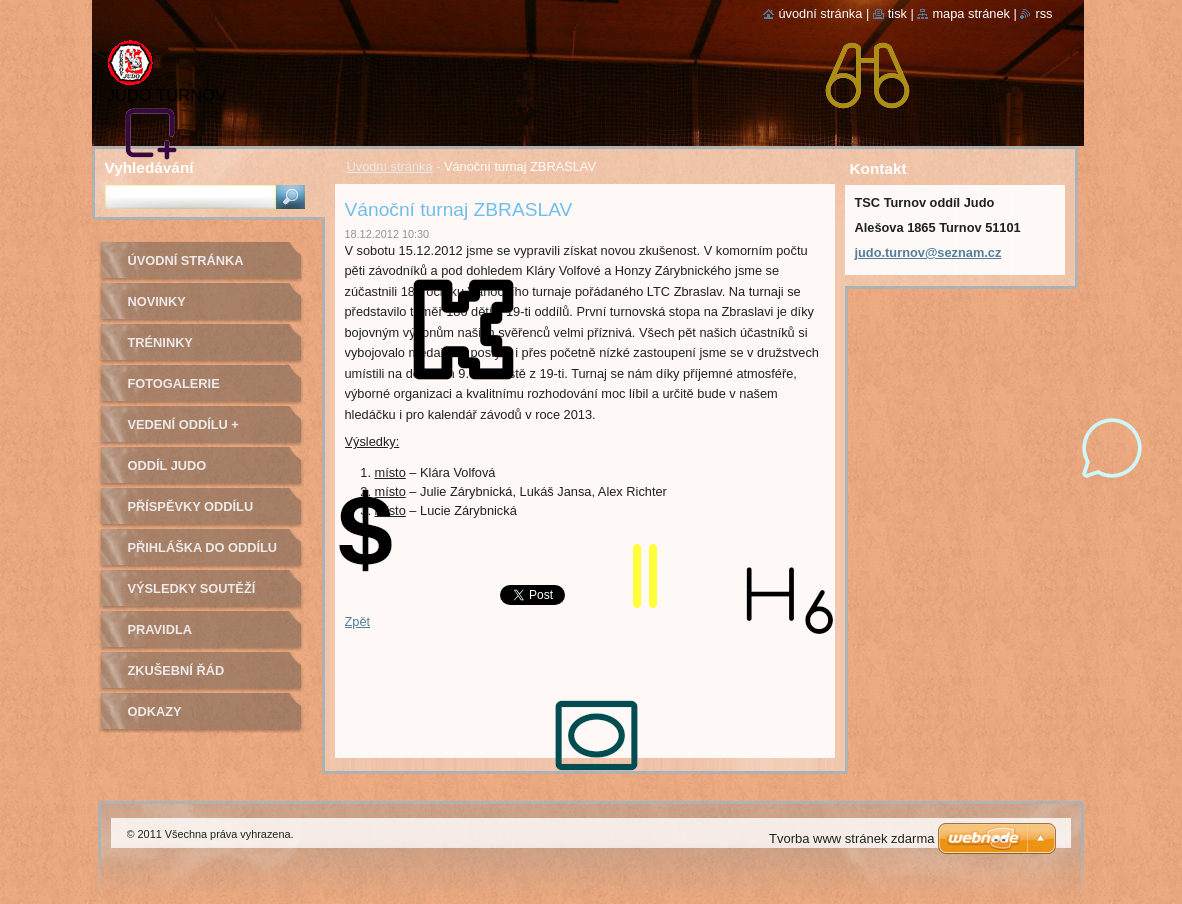  Describe the element at coordinates (150, 133) in the screenshot. I see `add a new item or element` at that location.